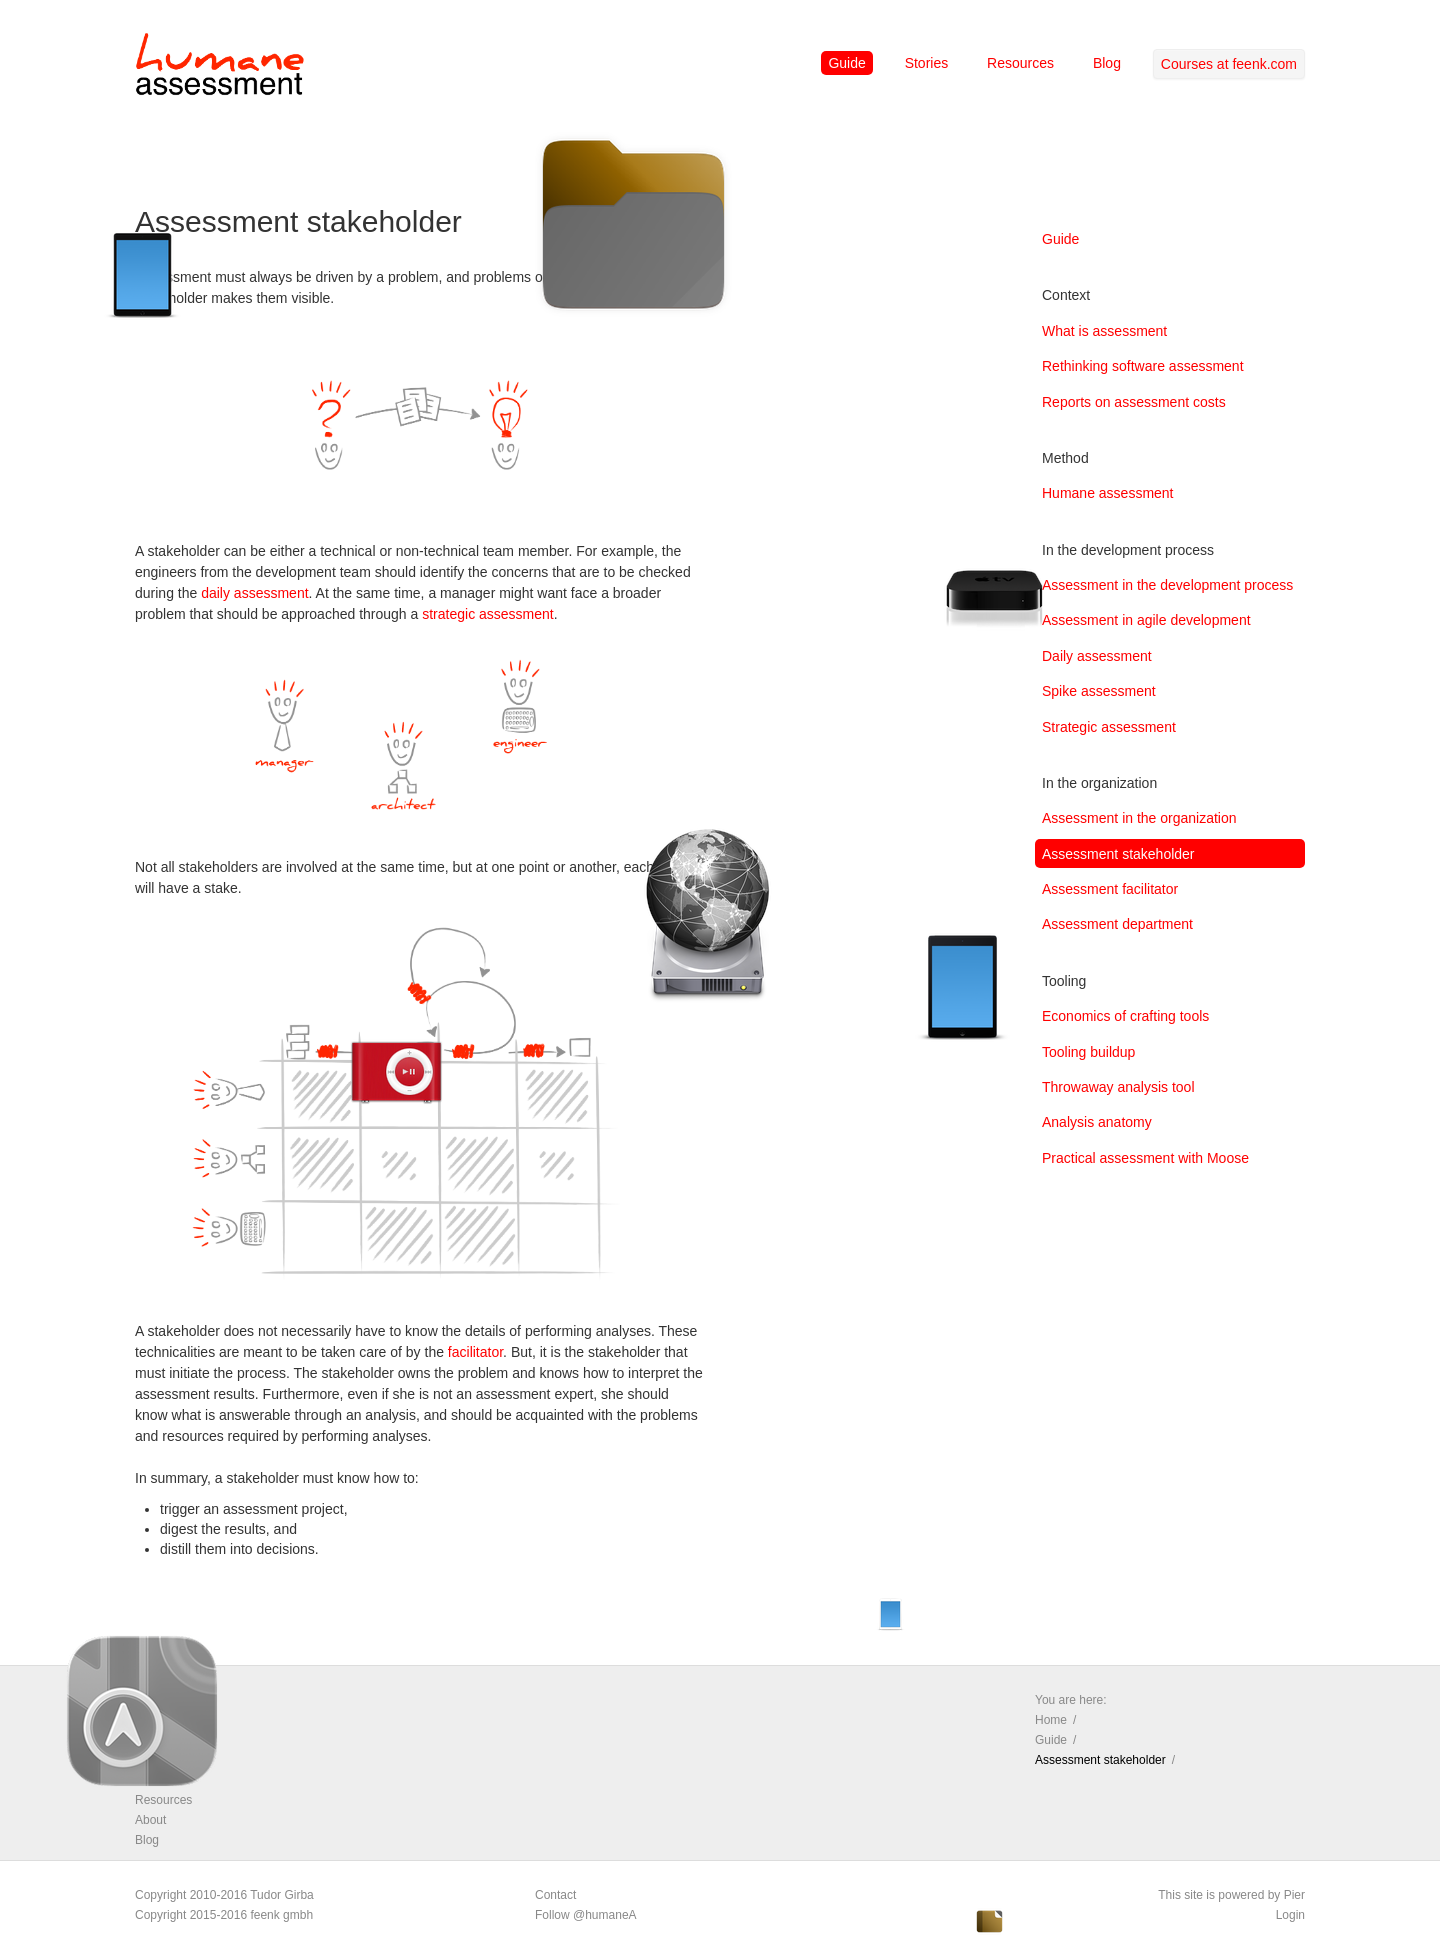 This screenshot has height=1949, width=1440. I want to click on change desktop wallpaper settings, so click(989, 1920).